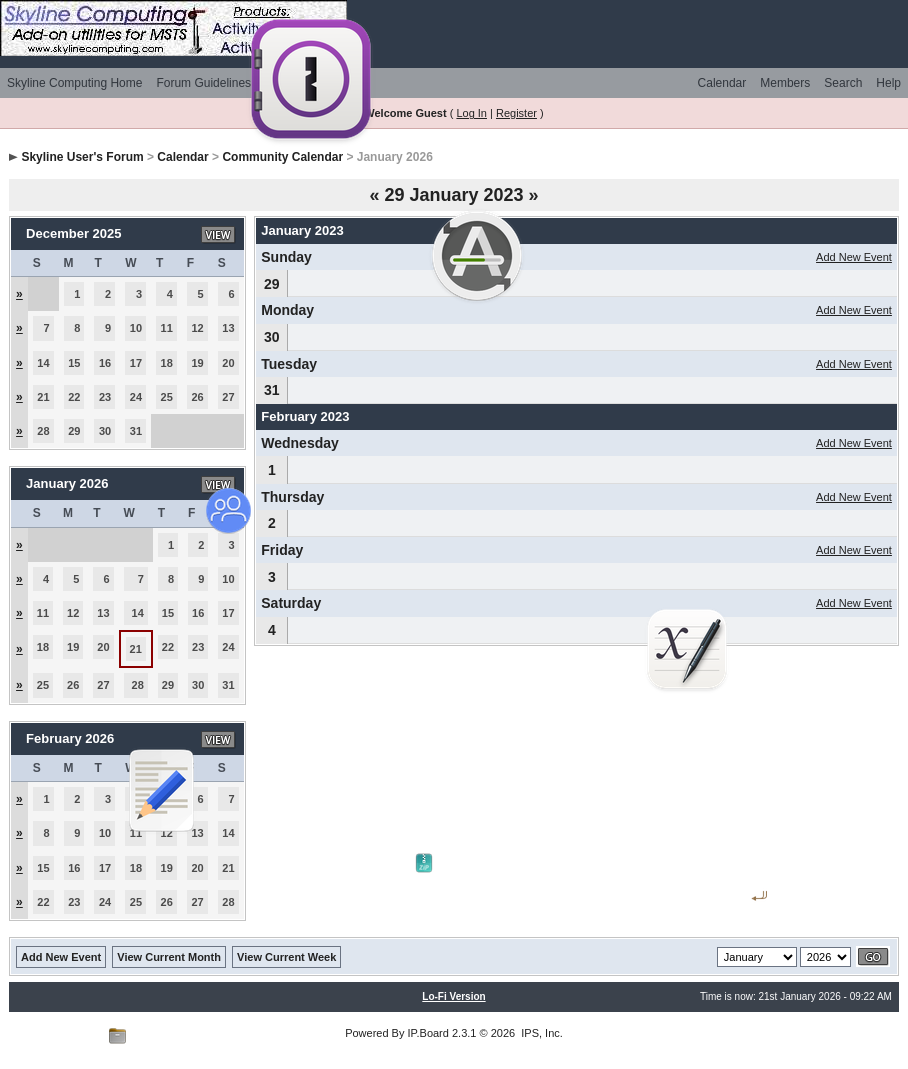  What do you see at coordinates (687, 649) in the screenshot?
I see `open Xournal++ note-taking app` at bounding box center [687, 649].